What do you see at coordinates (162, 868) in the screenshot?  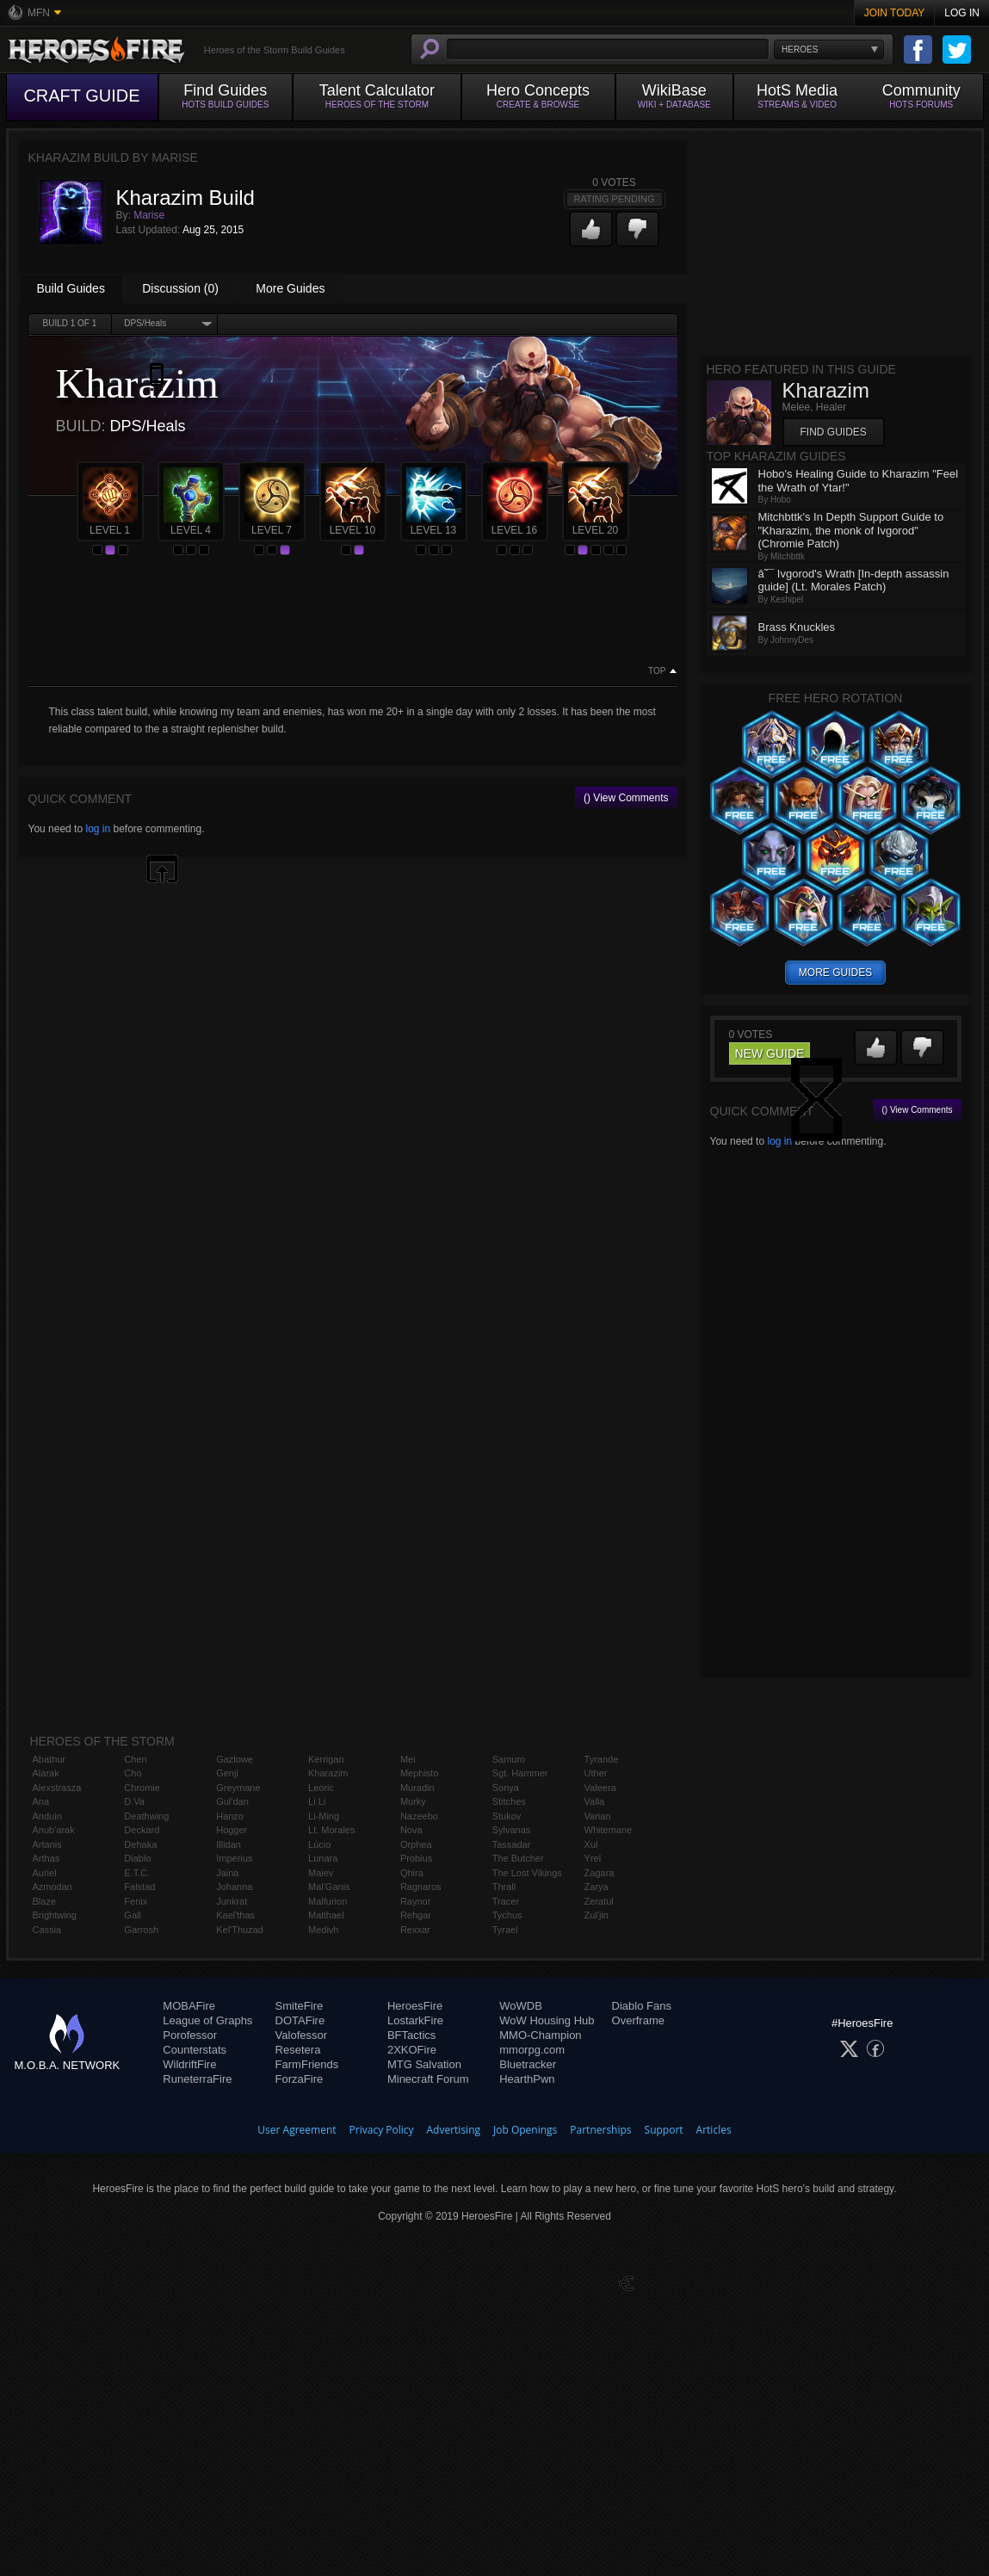 I see `open link in browser` at bounding box center [162, 868].